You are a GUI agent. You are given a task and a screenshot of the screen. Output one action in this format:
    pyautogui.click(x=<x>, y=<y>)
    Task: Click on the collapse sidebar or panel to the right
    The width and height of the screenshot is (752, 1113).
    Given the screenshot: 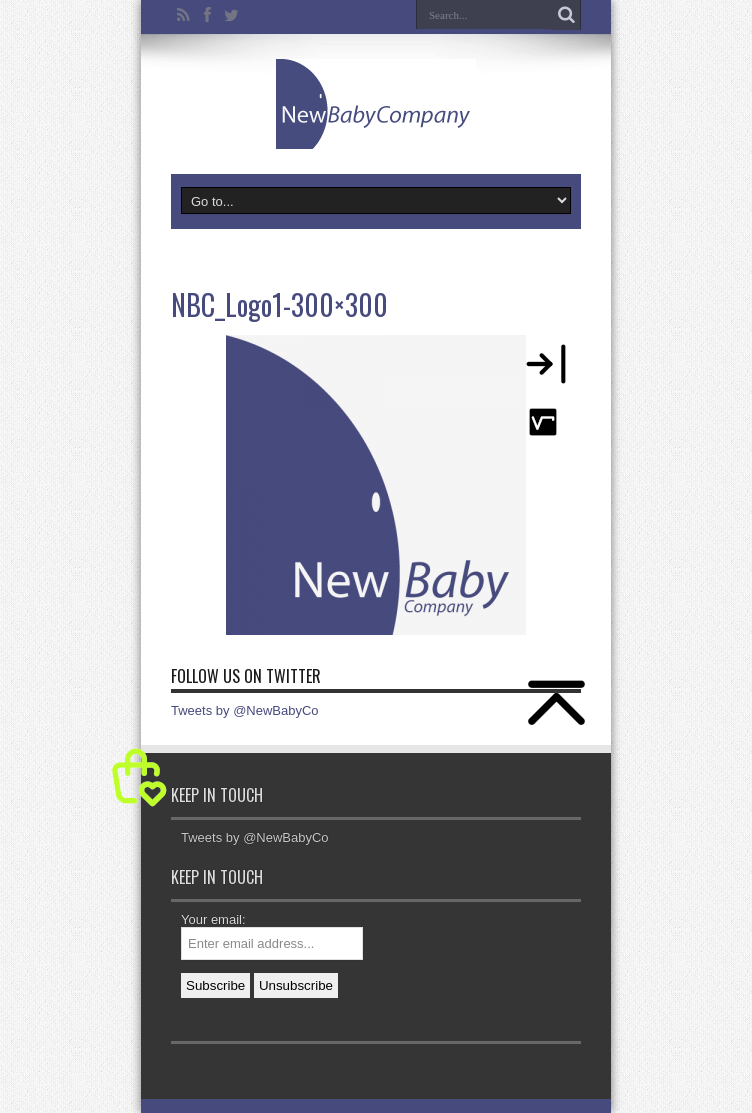 What is the action you would take?
    pyautogui.click(x=546, y=364)
    